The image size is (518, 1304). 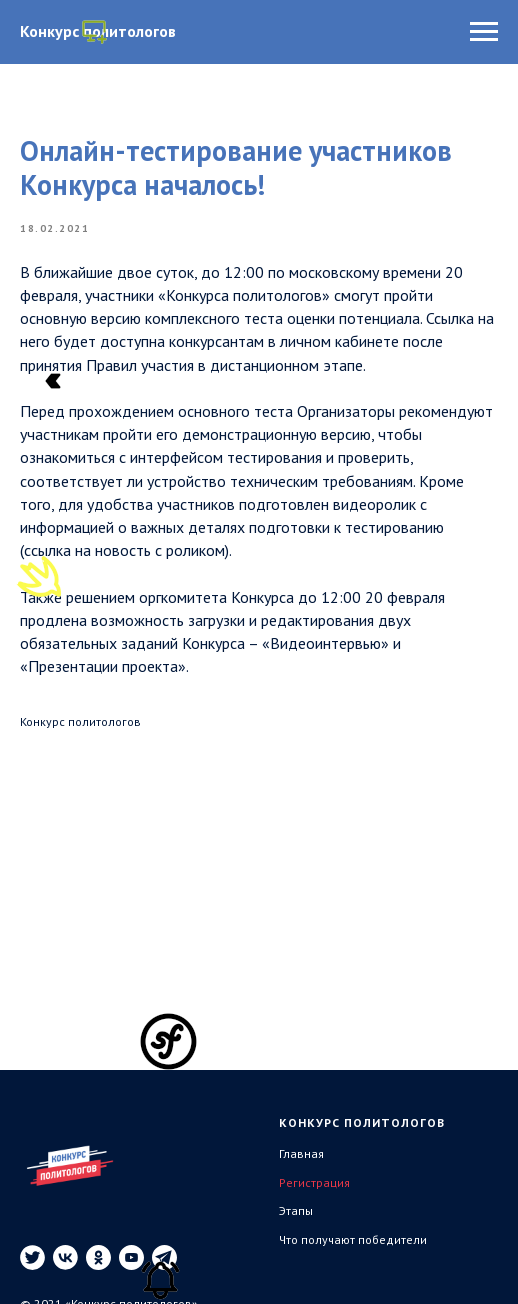 What do you see at coordinates (94, 31) in the screenshot?
I see `add a new desktop or monitor` at bounding box center [94, 31].